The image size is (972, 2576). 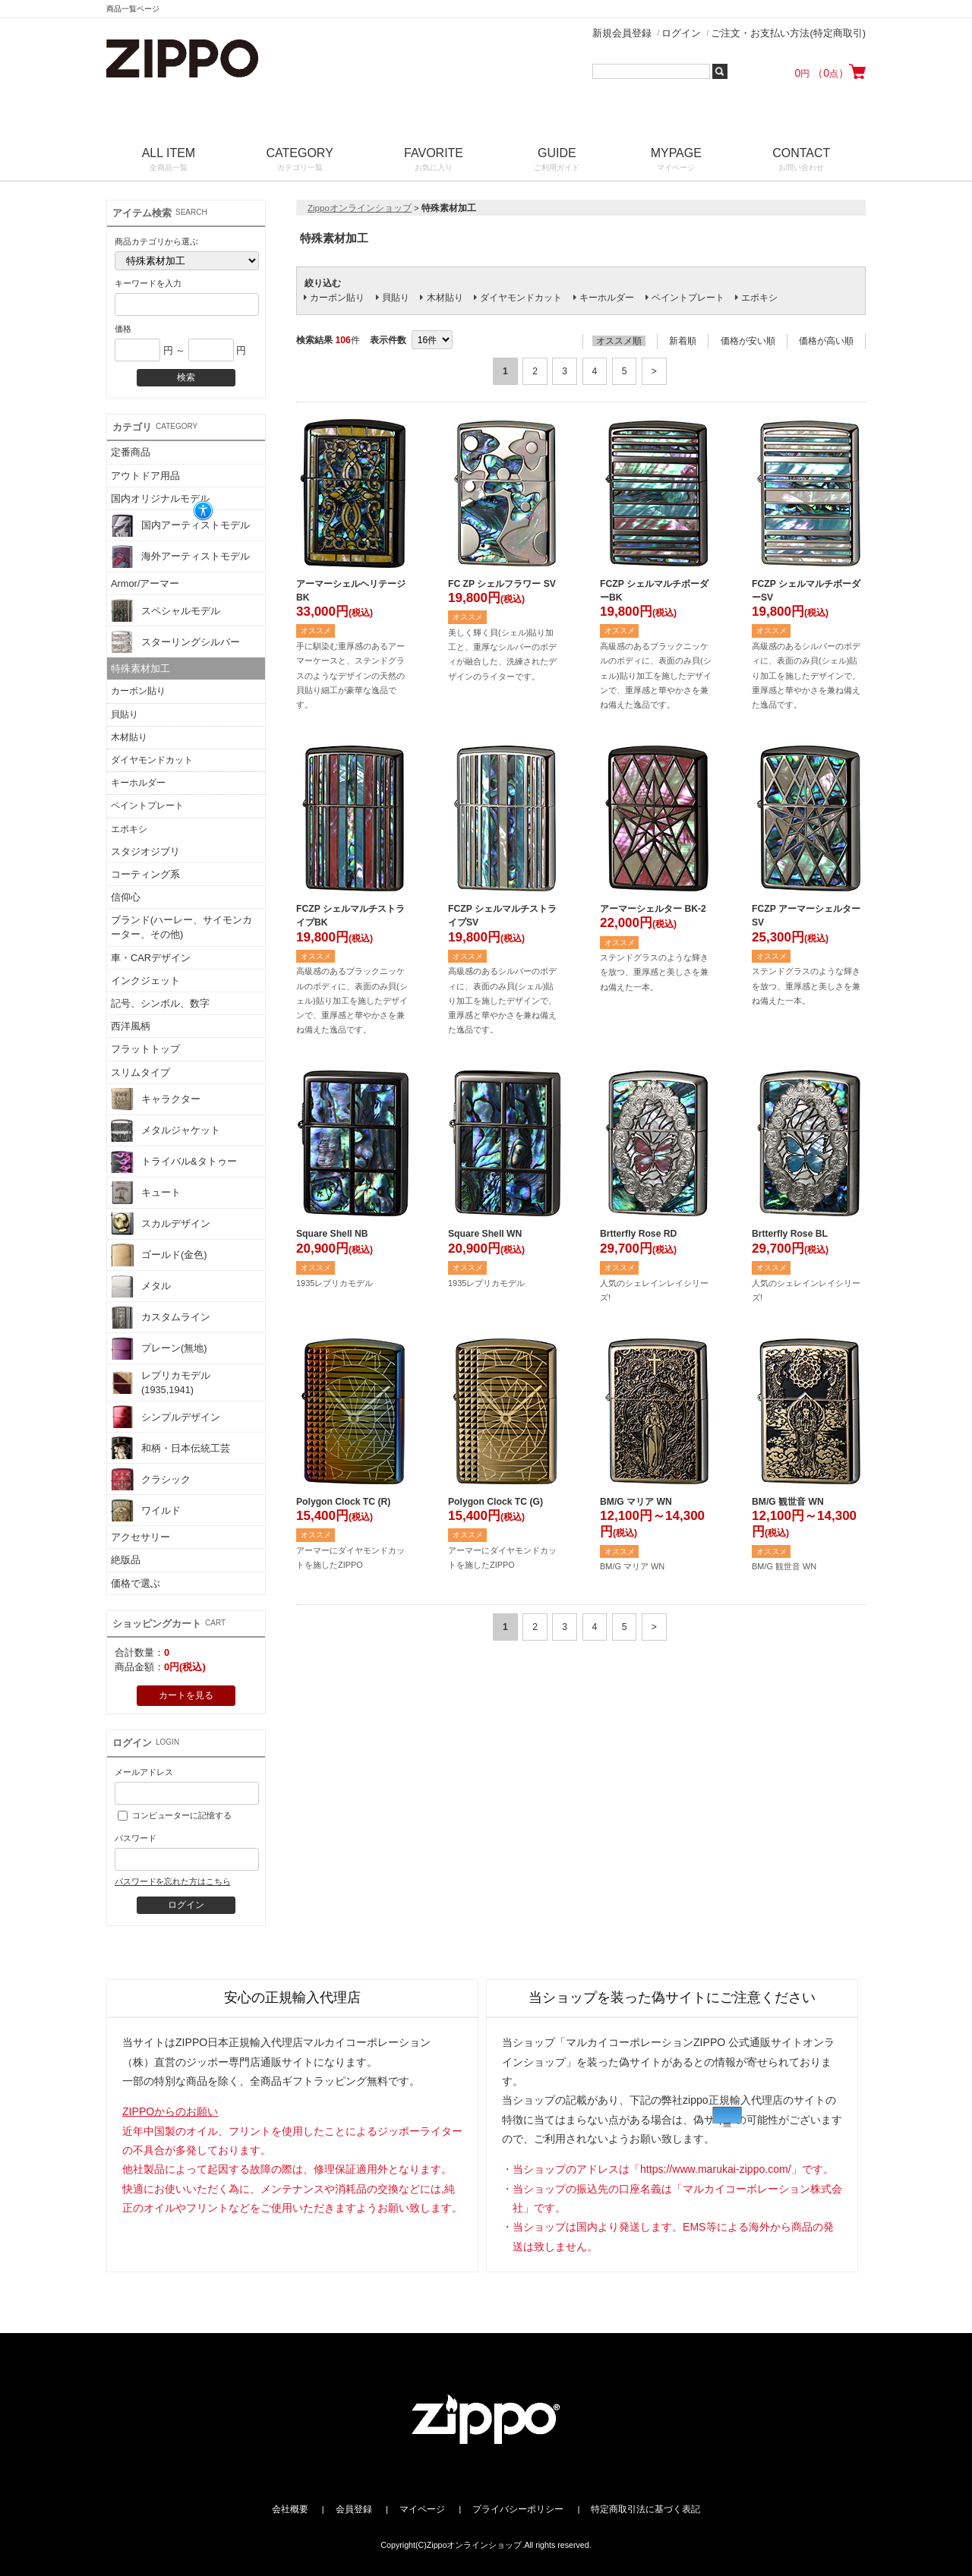 I want to click on open accessibility settings, so click(x=203, y=510).